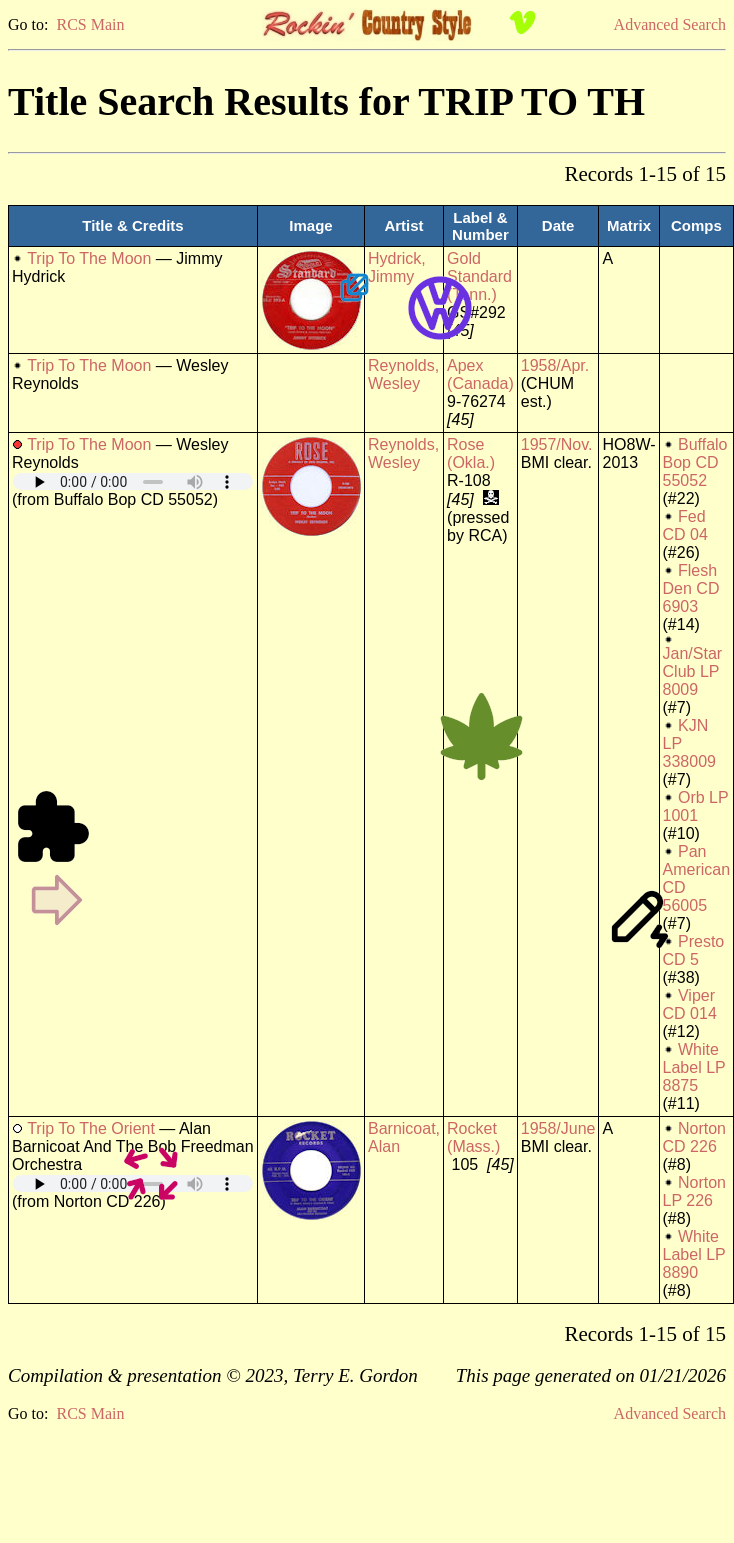 The height and width of the screenshot is (1543, 734). I want to click on volkswagen brand or vehicle identification, so click(440, 308).